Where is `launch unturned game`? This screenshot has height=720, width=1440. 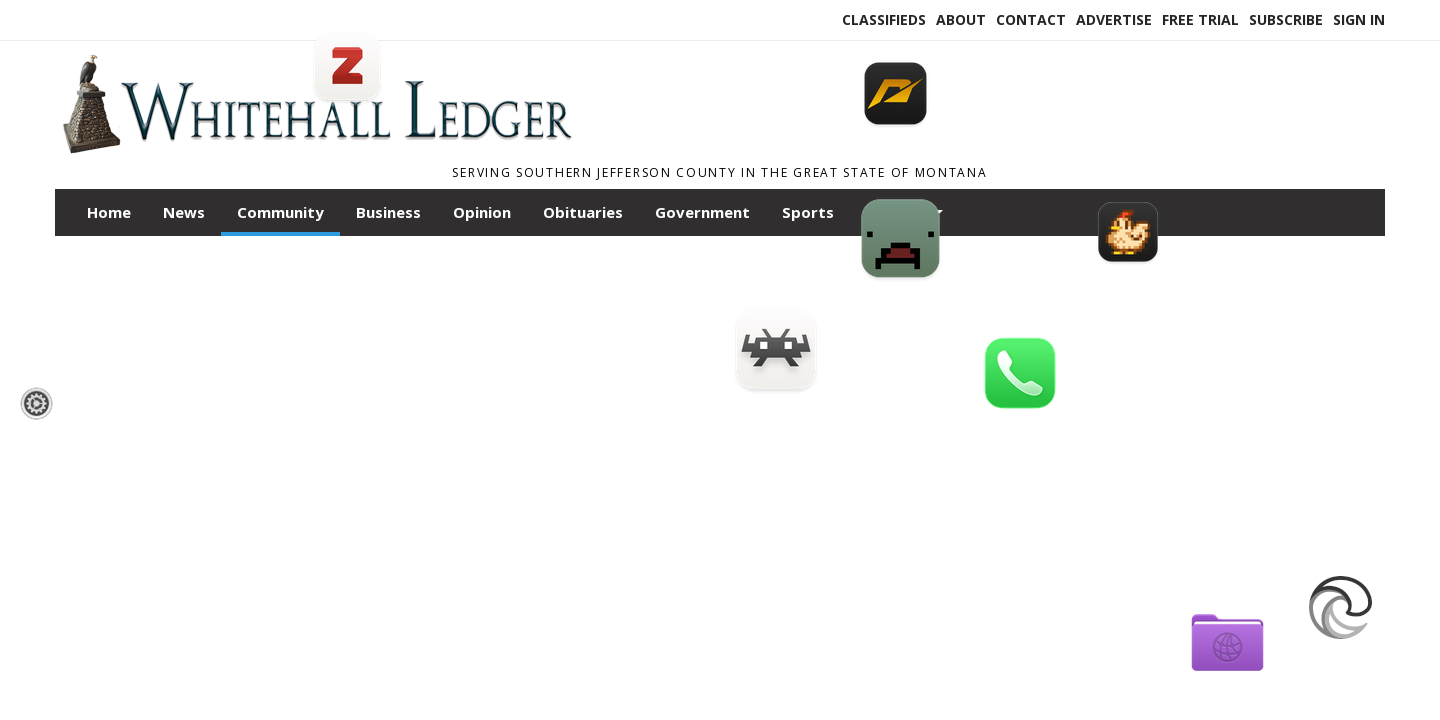 launch unturned game is located at coordinates (900, 238).